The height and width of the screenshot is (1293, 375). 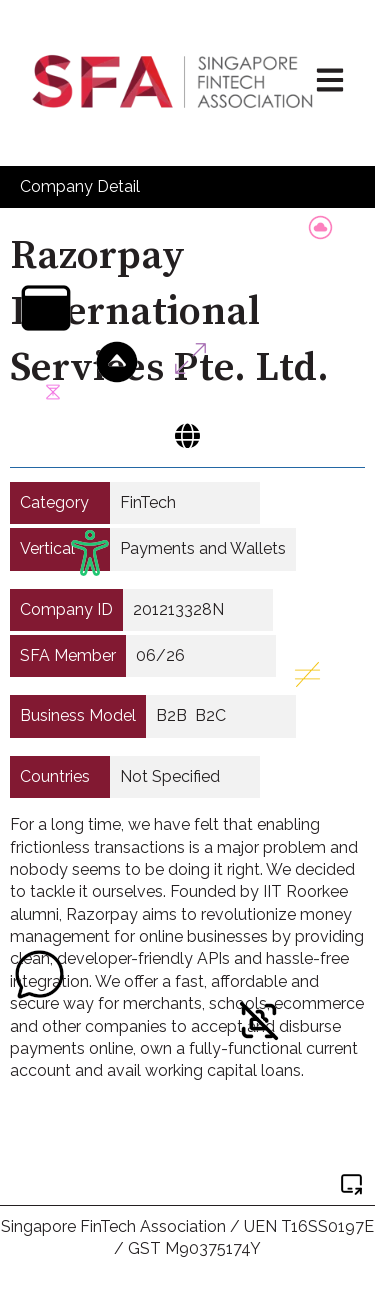 I want to click on access cloud storage, so click(x=320, y=227).